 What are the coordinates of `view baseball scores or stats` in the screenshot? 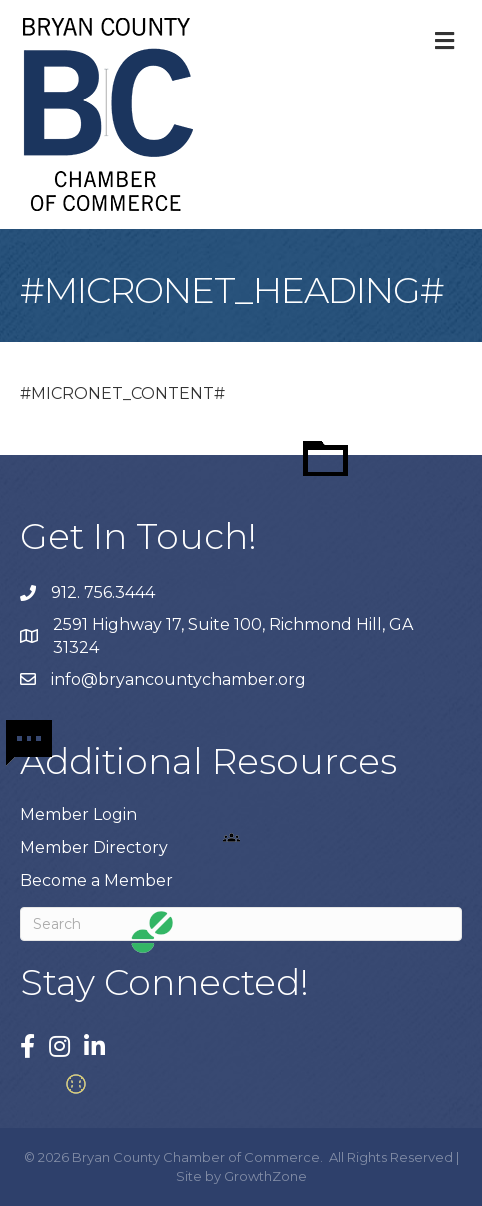 It's located at (76, 1084).